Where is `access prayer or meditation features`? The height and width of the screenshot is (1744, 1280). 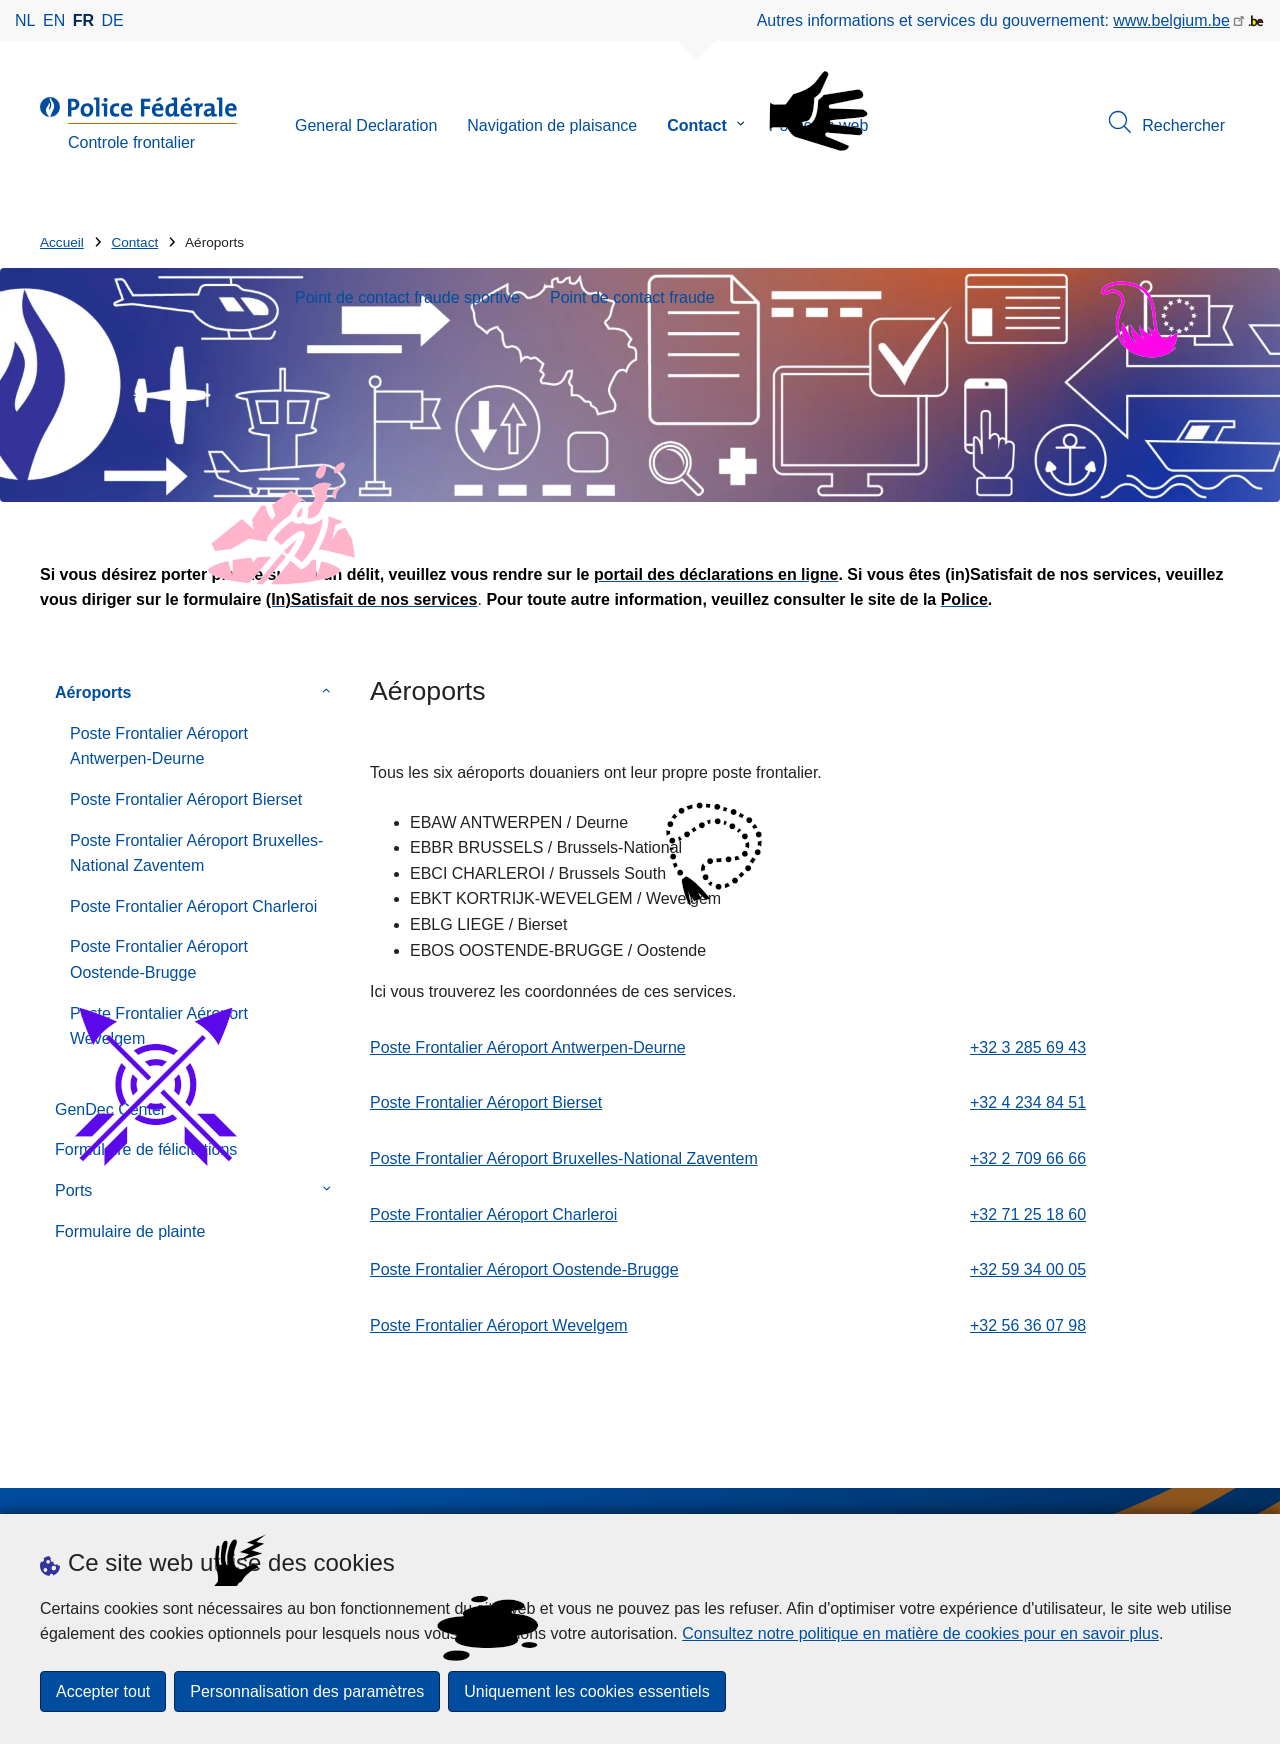
access prayer or meditation features is located at coordinates (714, 854).